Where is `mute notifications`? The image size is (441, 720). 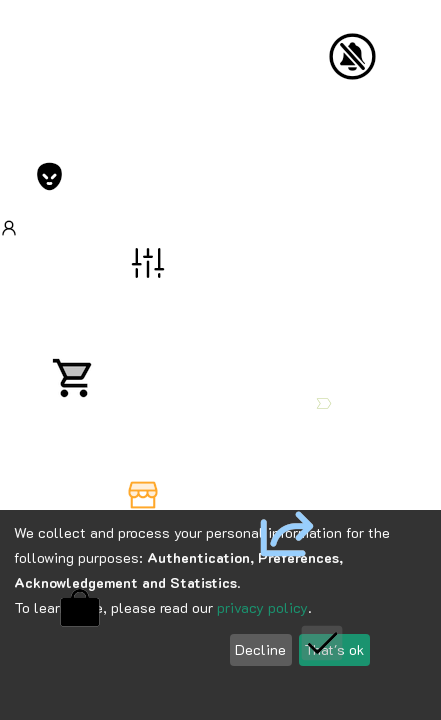
mute notifications is located at coordinates (352, 56).